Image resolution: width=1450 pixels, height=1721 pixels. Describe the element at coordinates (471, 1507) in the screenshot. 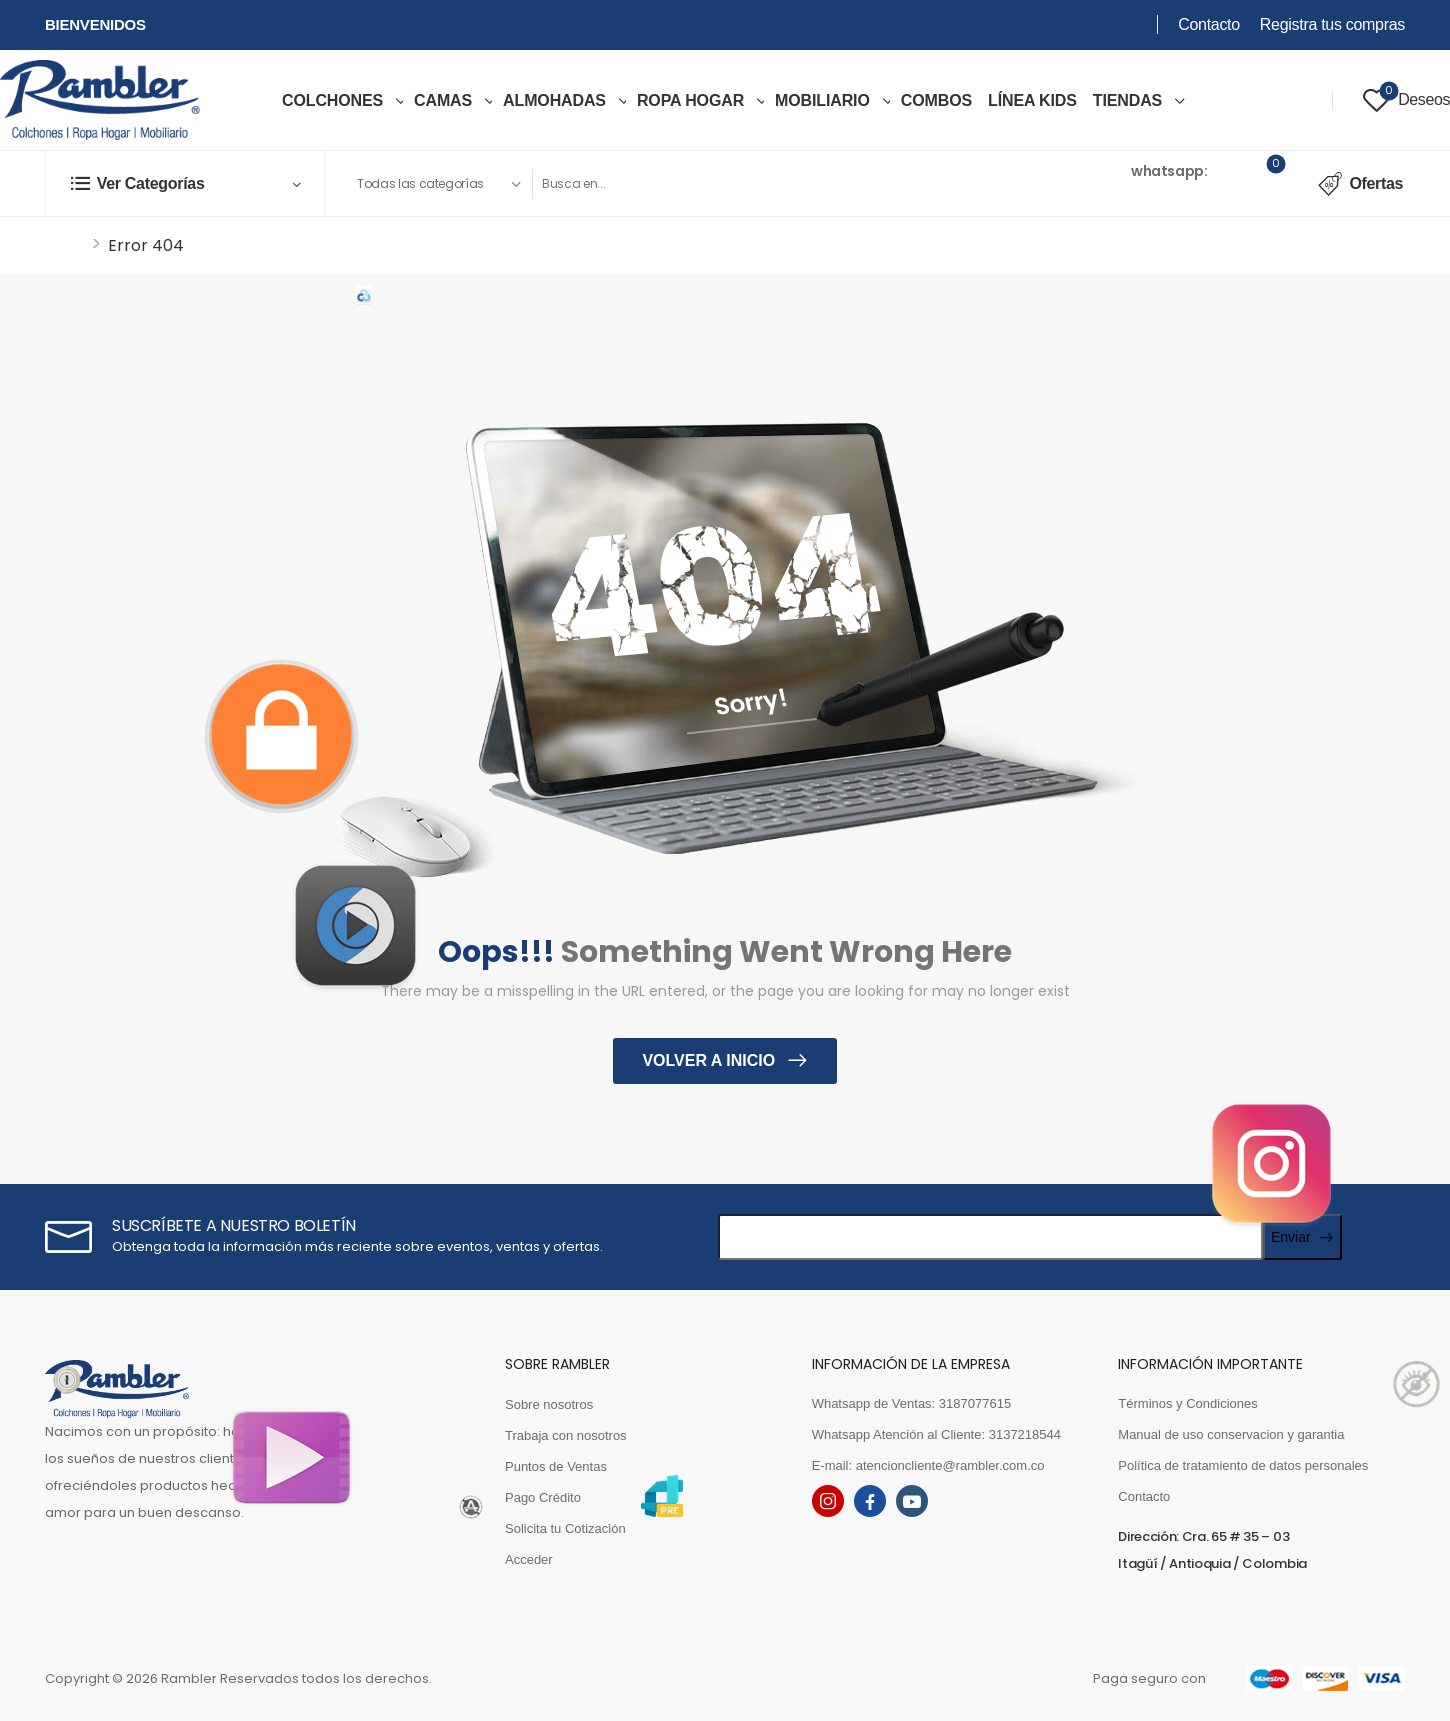

I see `check for available software updates` at that location.